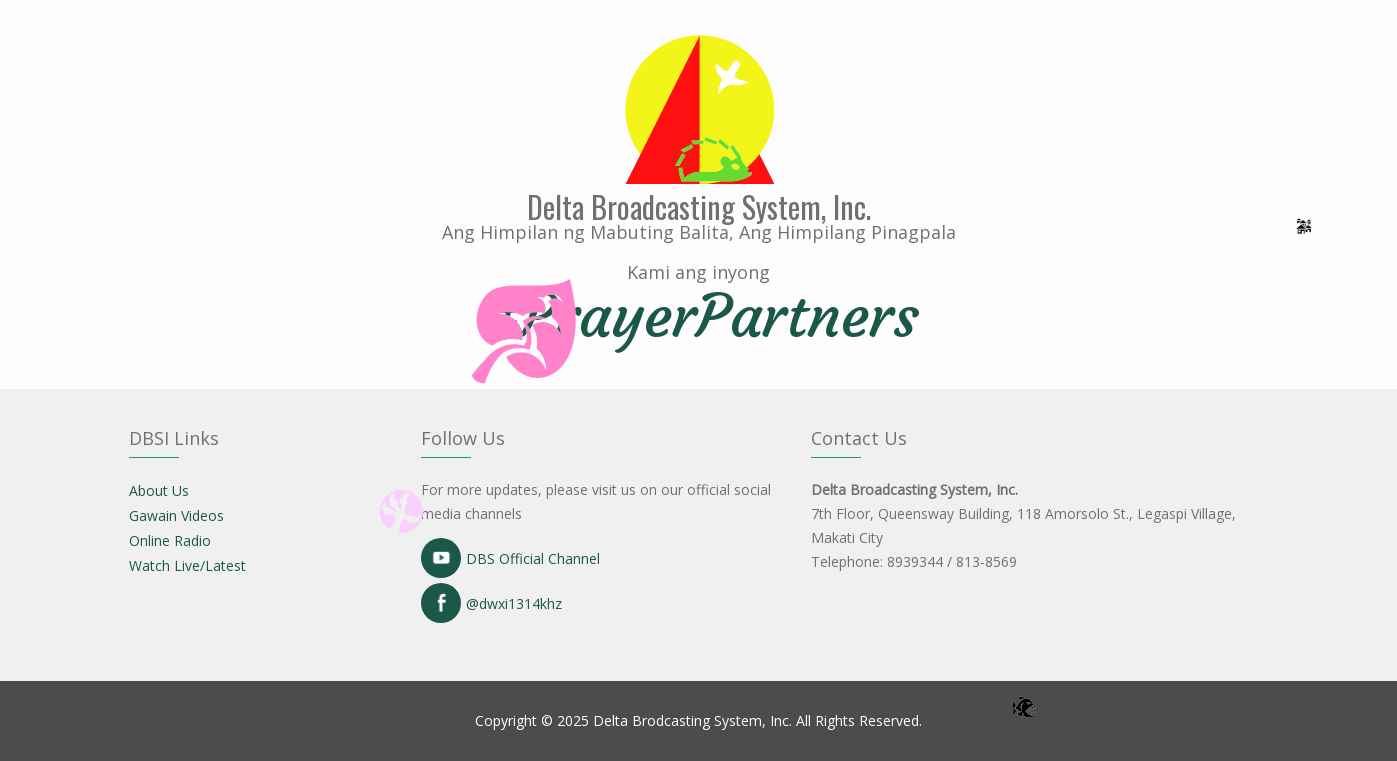 The width and height of the screenshot is (1397, 761). I want to click on view village or settlement on map, so click(1304, 226).